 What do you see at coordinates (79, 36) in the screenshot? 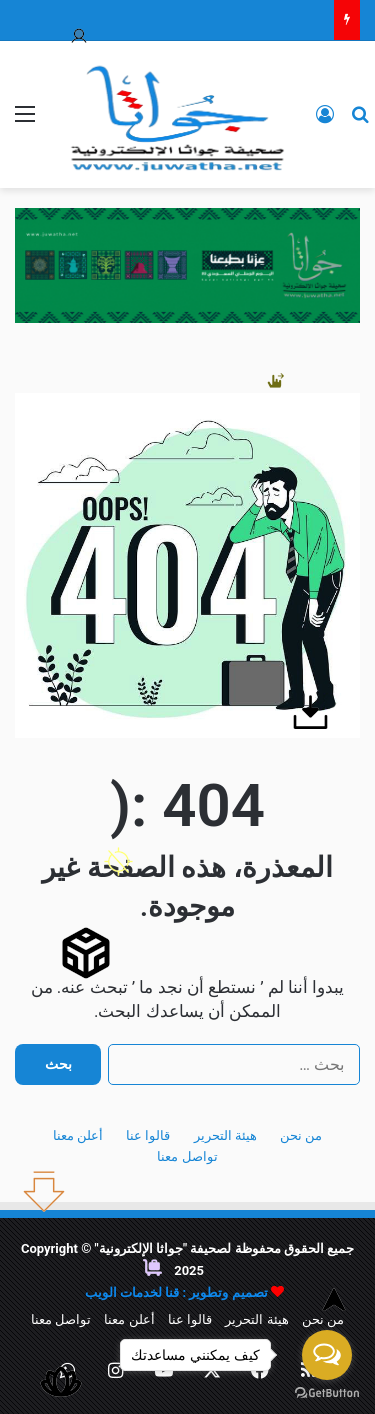
I see `view your profile` at bounding box center [79, 36].